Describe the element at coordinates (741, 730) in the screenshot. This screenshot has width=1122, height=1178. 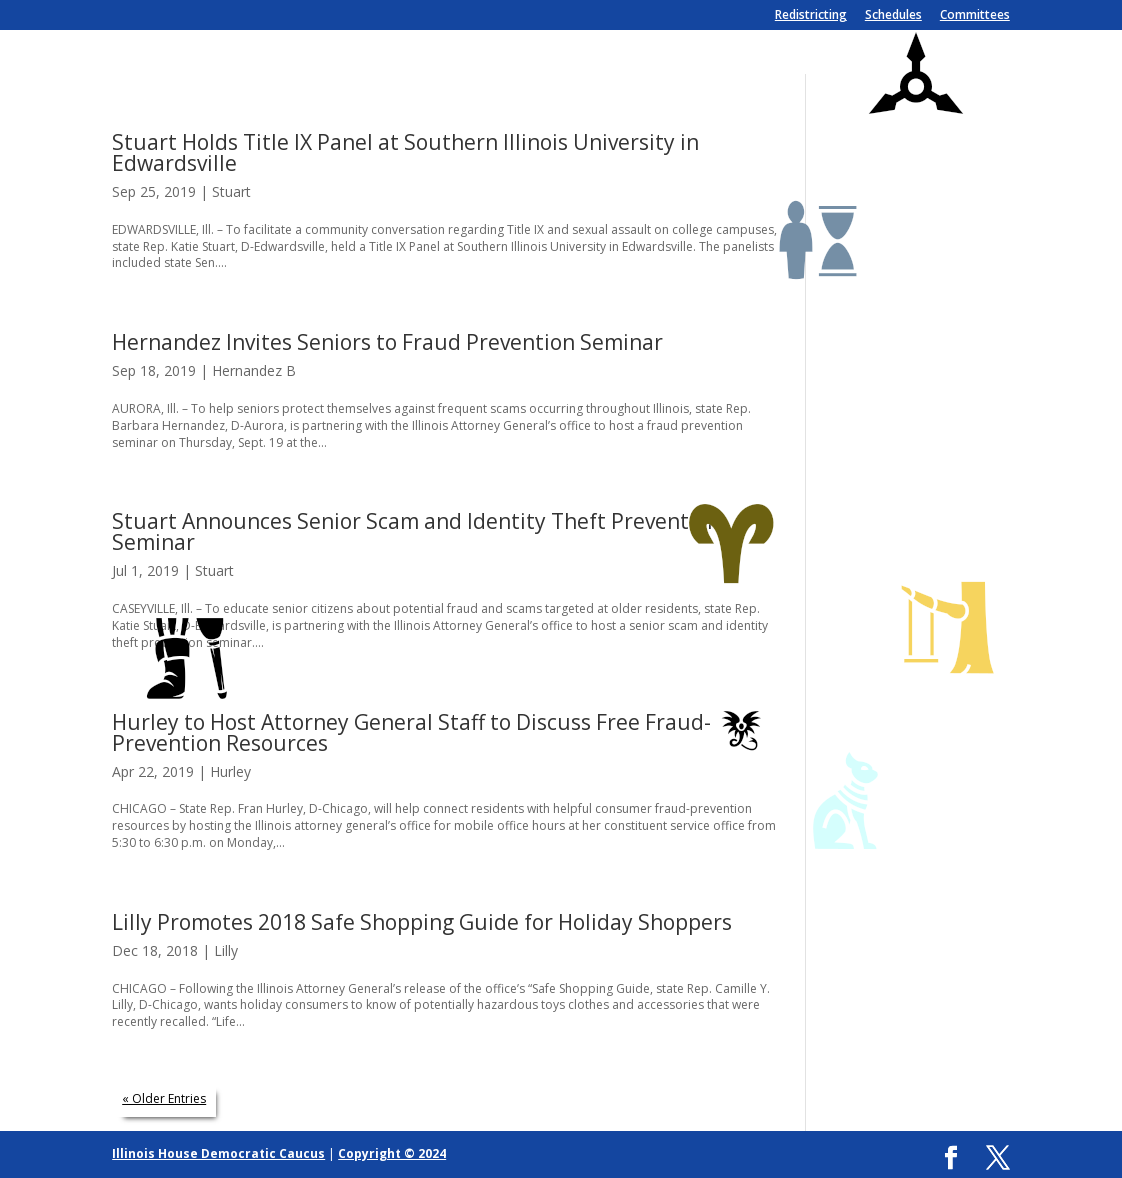
I see `select harpy creature in game` at that location.